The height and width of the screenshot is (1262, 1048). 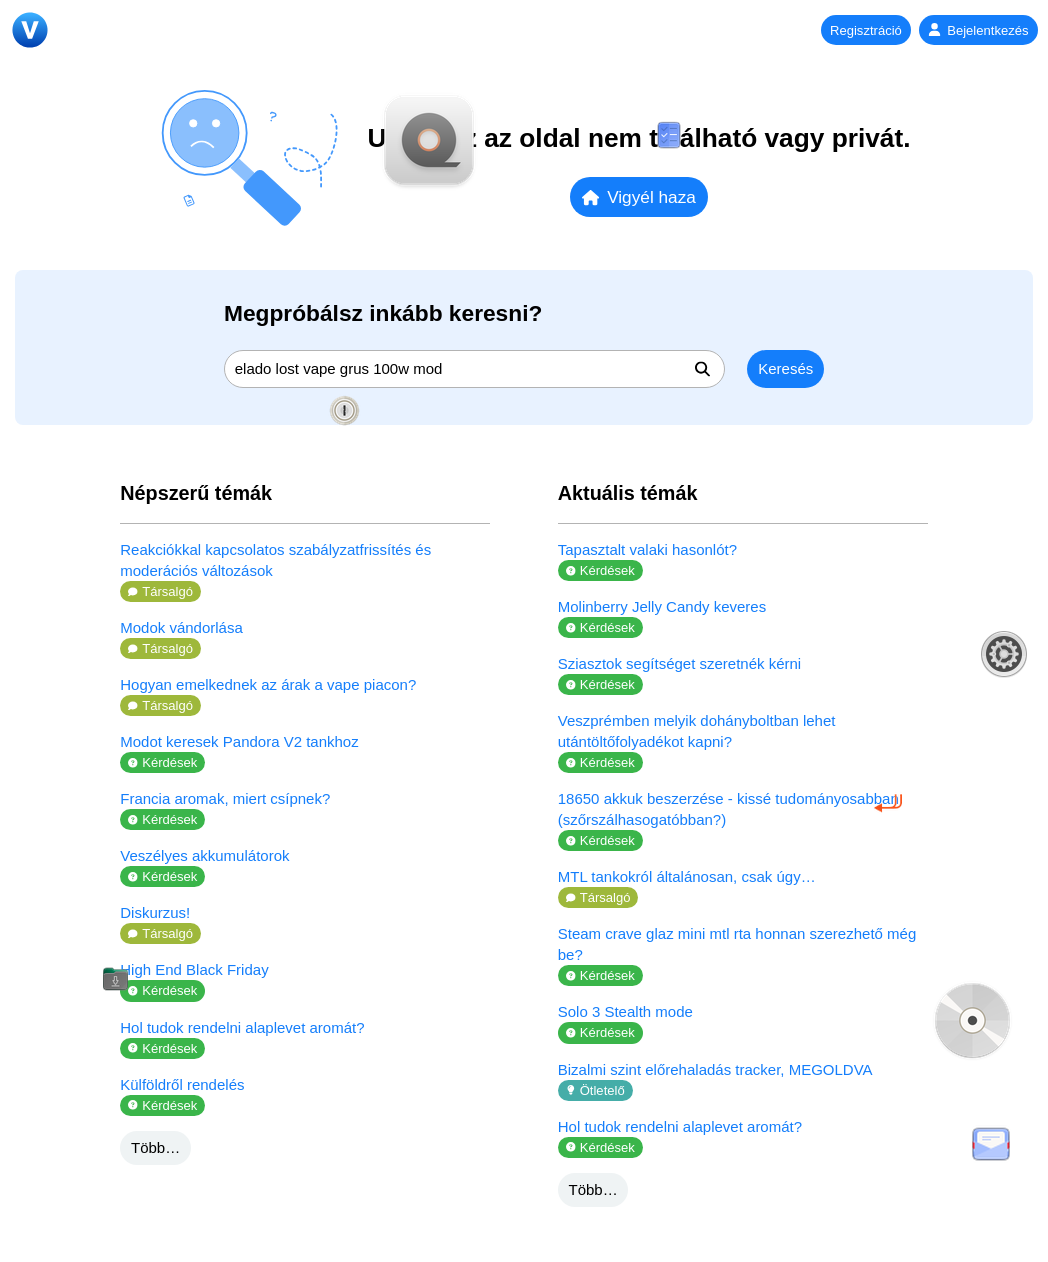 What do you see at coordinates (1004, 654) in the screenshot?
I see `open system settings` at bounding box center [1004, 654].